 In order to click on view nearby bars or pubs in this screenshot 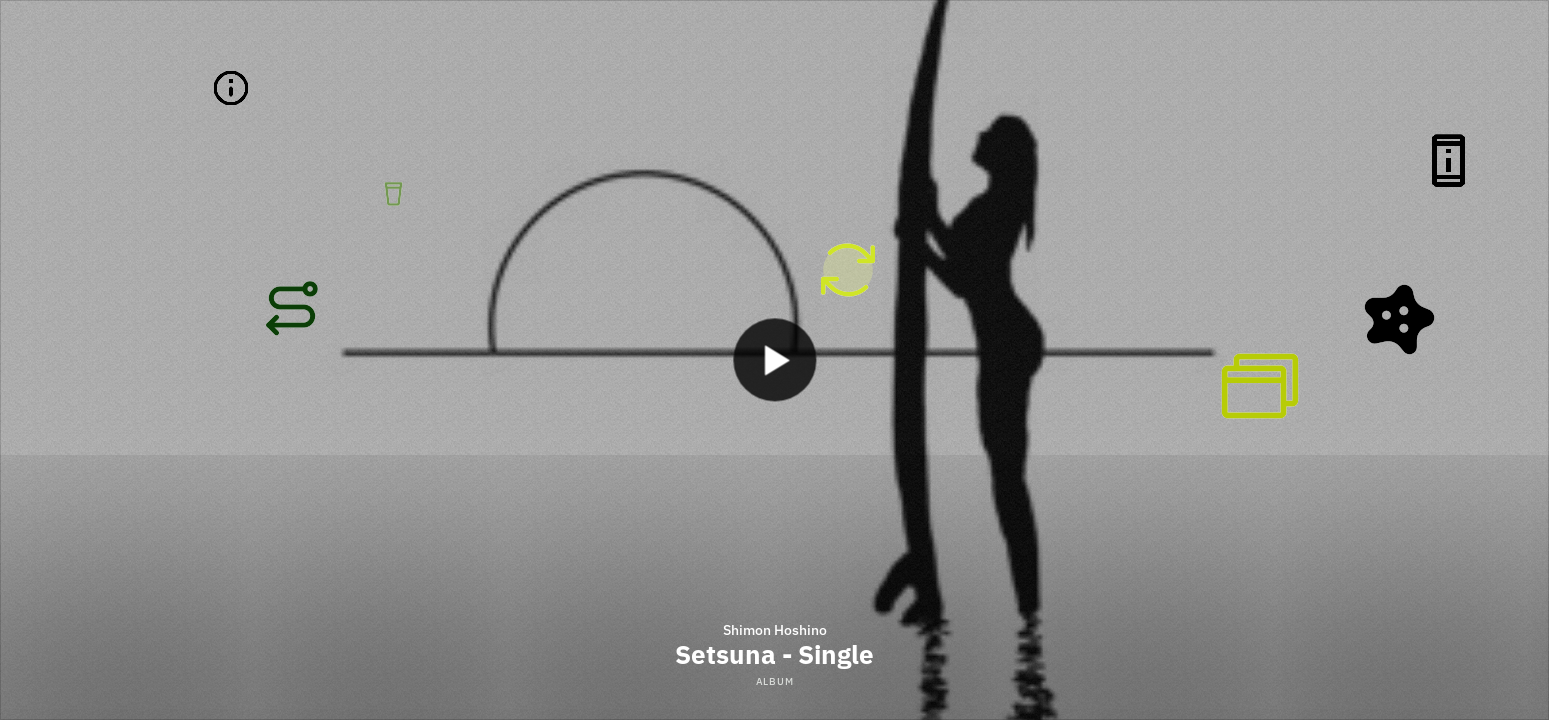, I will do `click(393, 193)`.